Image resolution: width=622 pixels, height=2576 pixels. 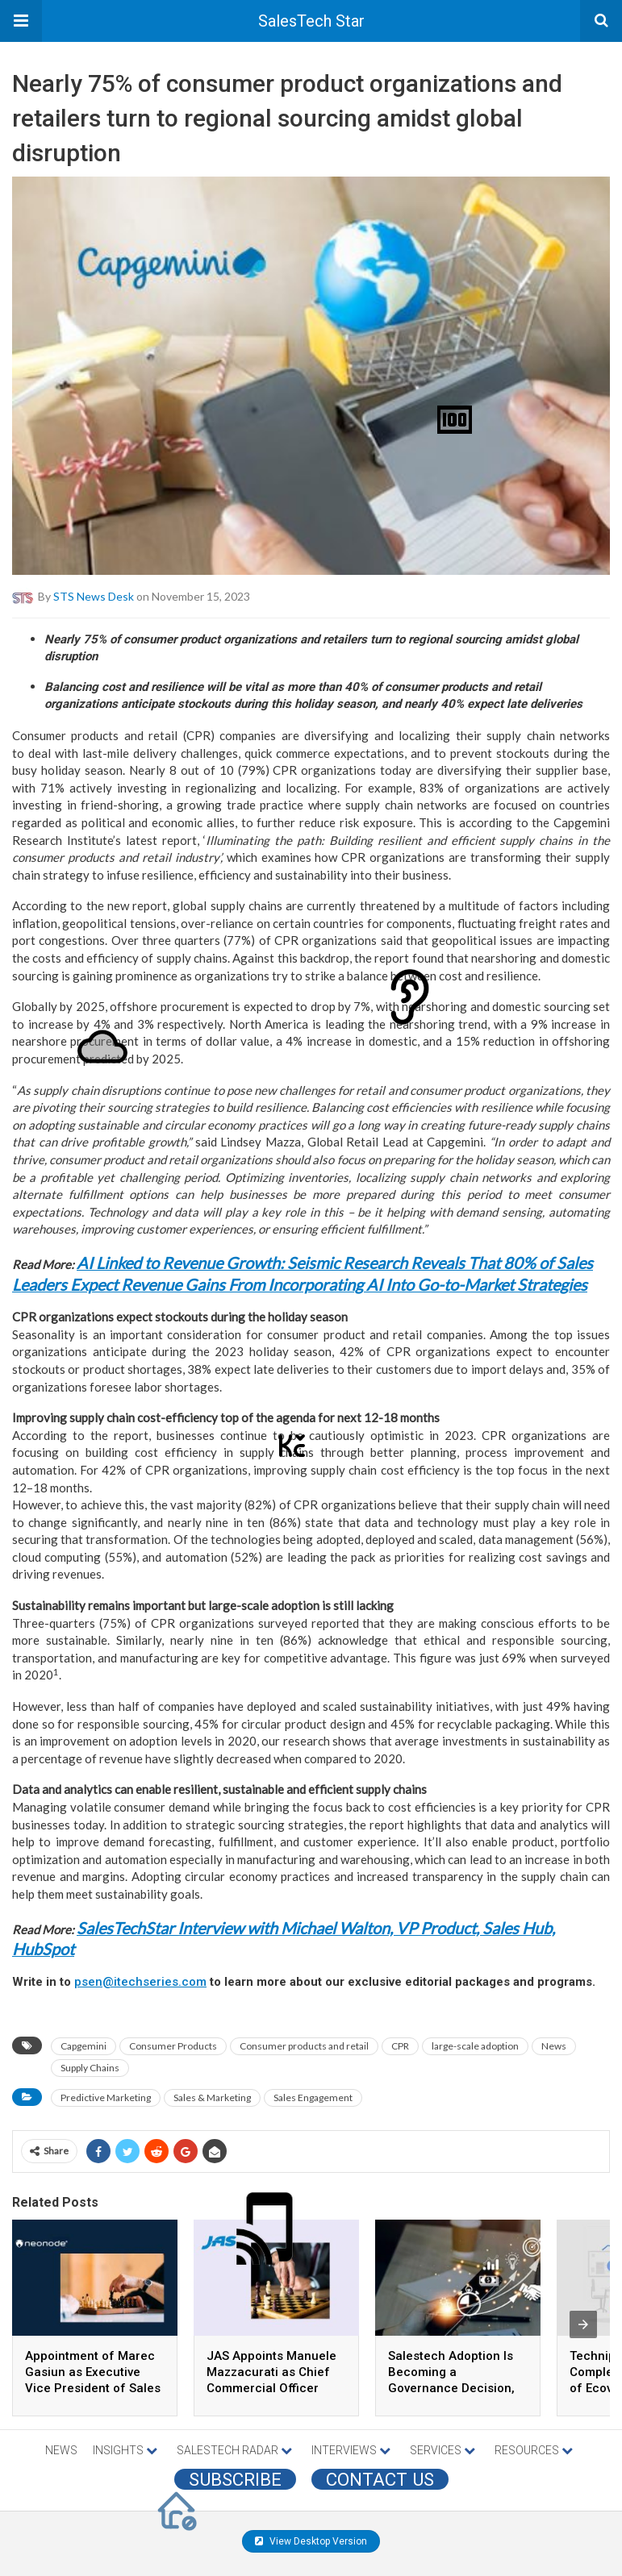 I want to click on access audio or sound settings, so click(x=408, y=997).